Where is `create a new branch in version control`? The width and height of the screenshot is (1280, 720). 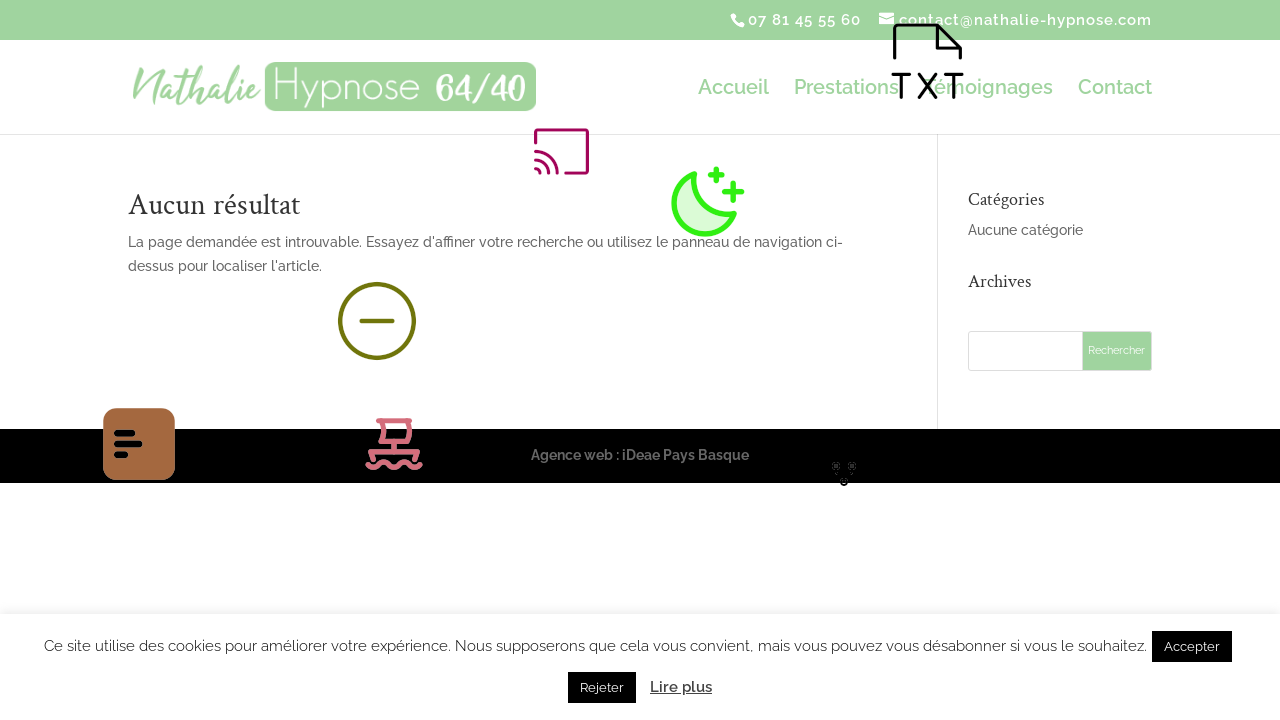
create a new branch in version control is located at coordinates (844, 474).